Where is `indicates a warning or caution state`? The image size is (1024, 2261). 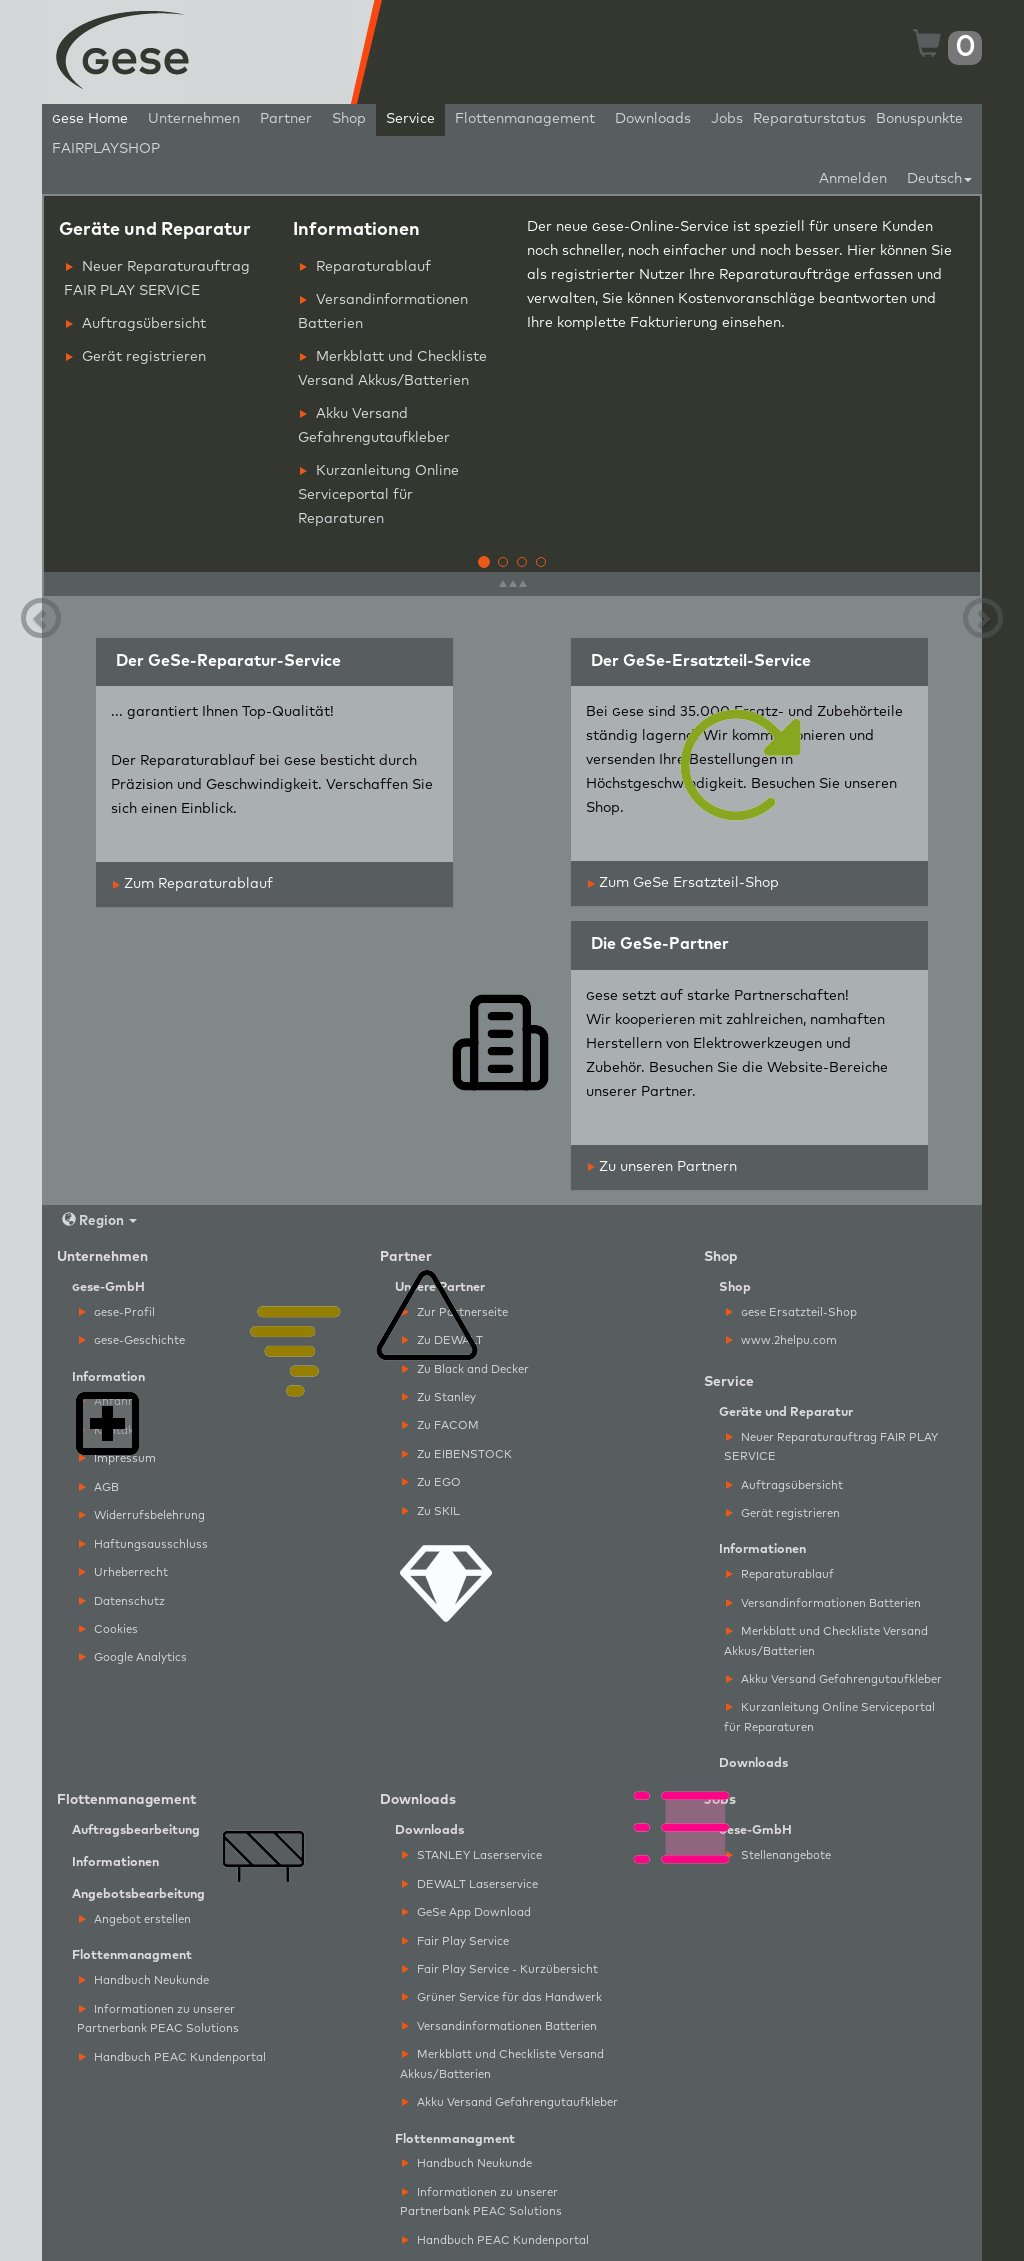 indicates a warning or caution state is located at coordinates (427, 1317).